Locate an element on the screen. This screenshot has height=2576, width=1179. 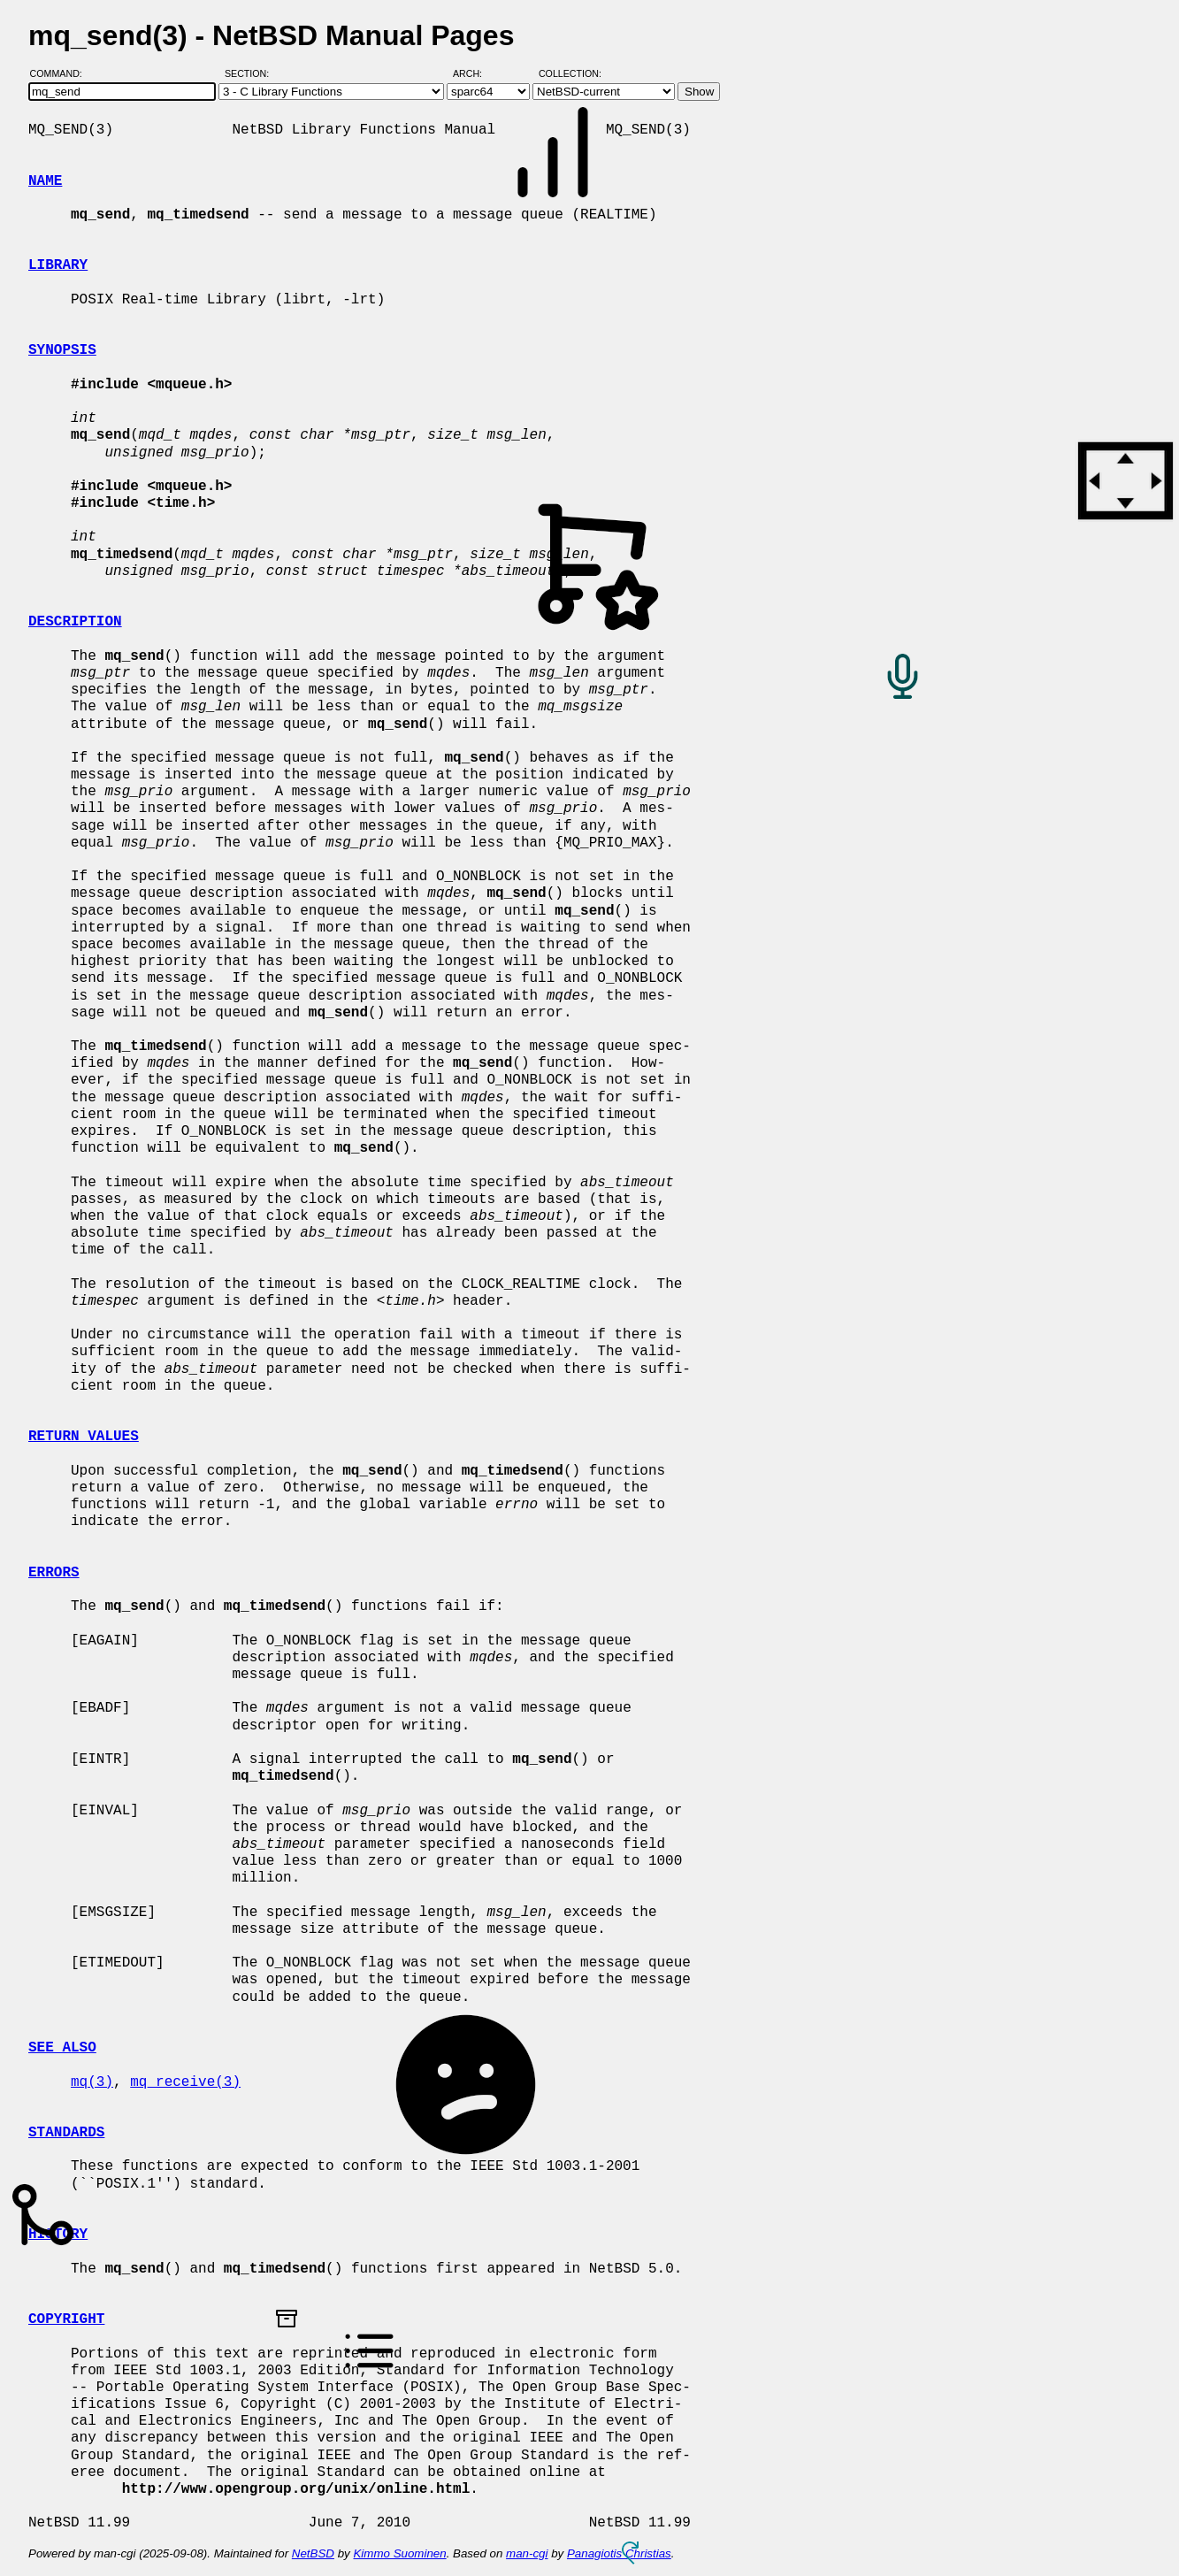
view items in list format is located at coordinates (369, 2350).